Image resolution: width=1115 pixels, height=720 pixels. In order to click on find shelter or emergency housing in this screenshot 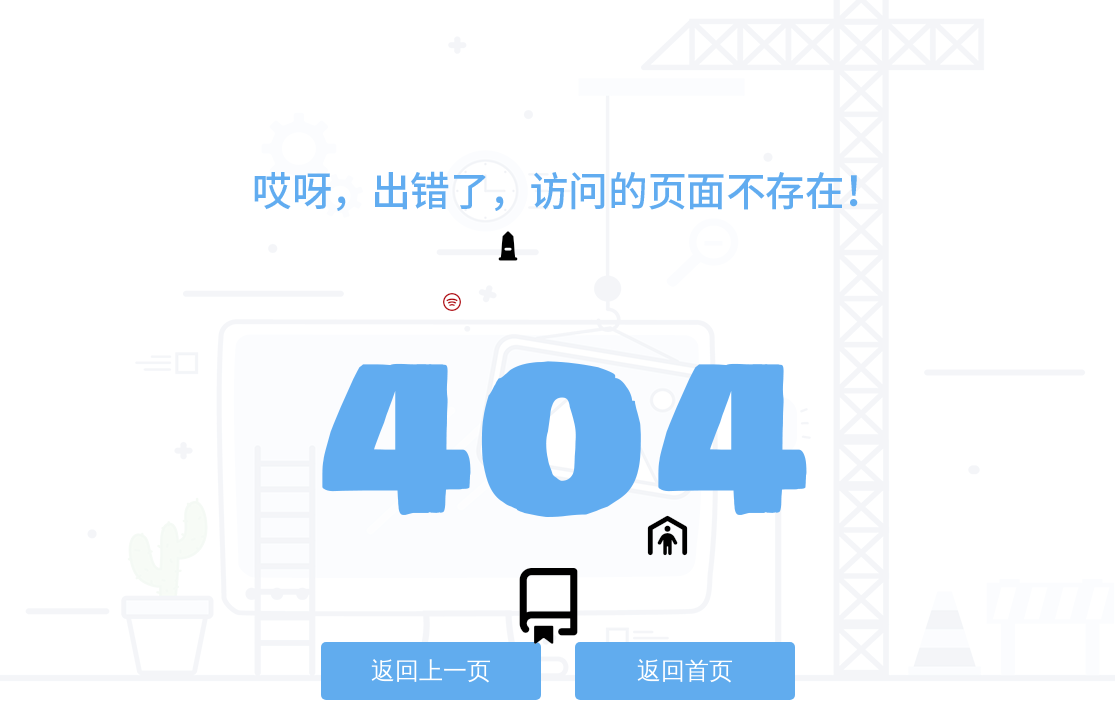, I will do `click(667, 535)`.